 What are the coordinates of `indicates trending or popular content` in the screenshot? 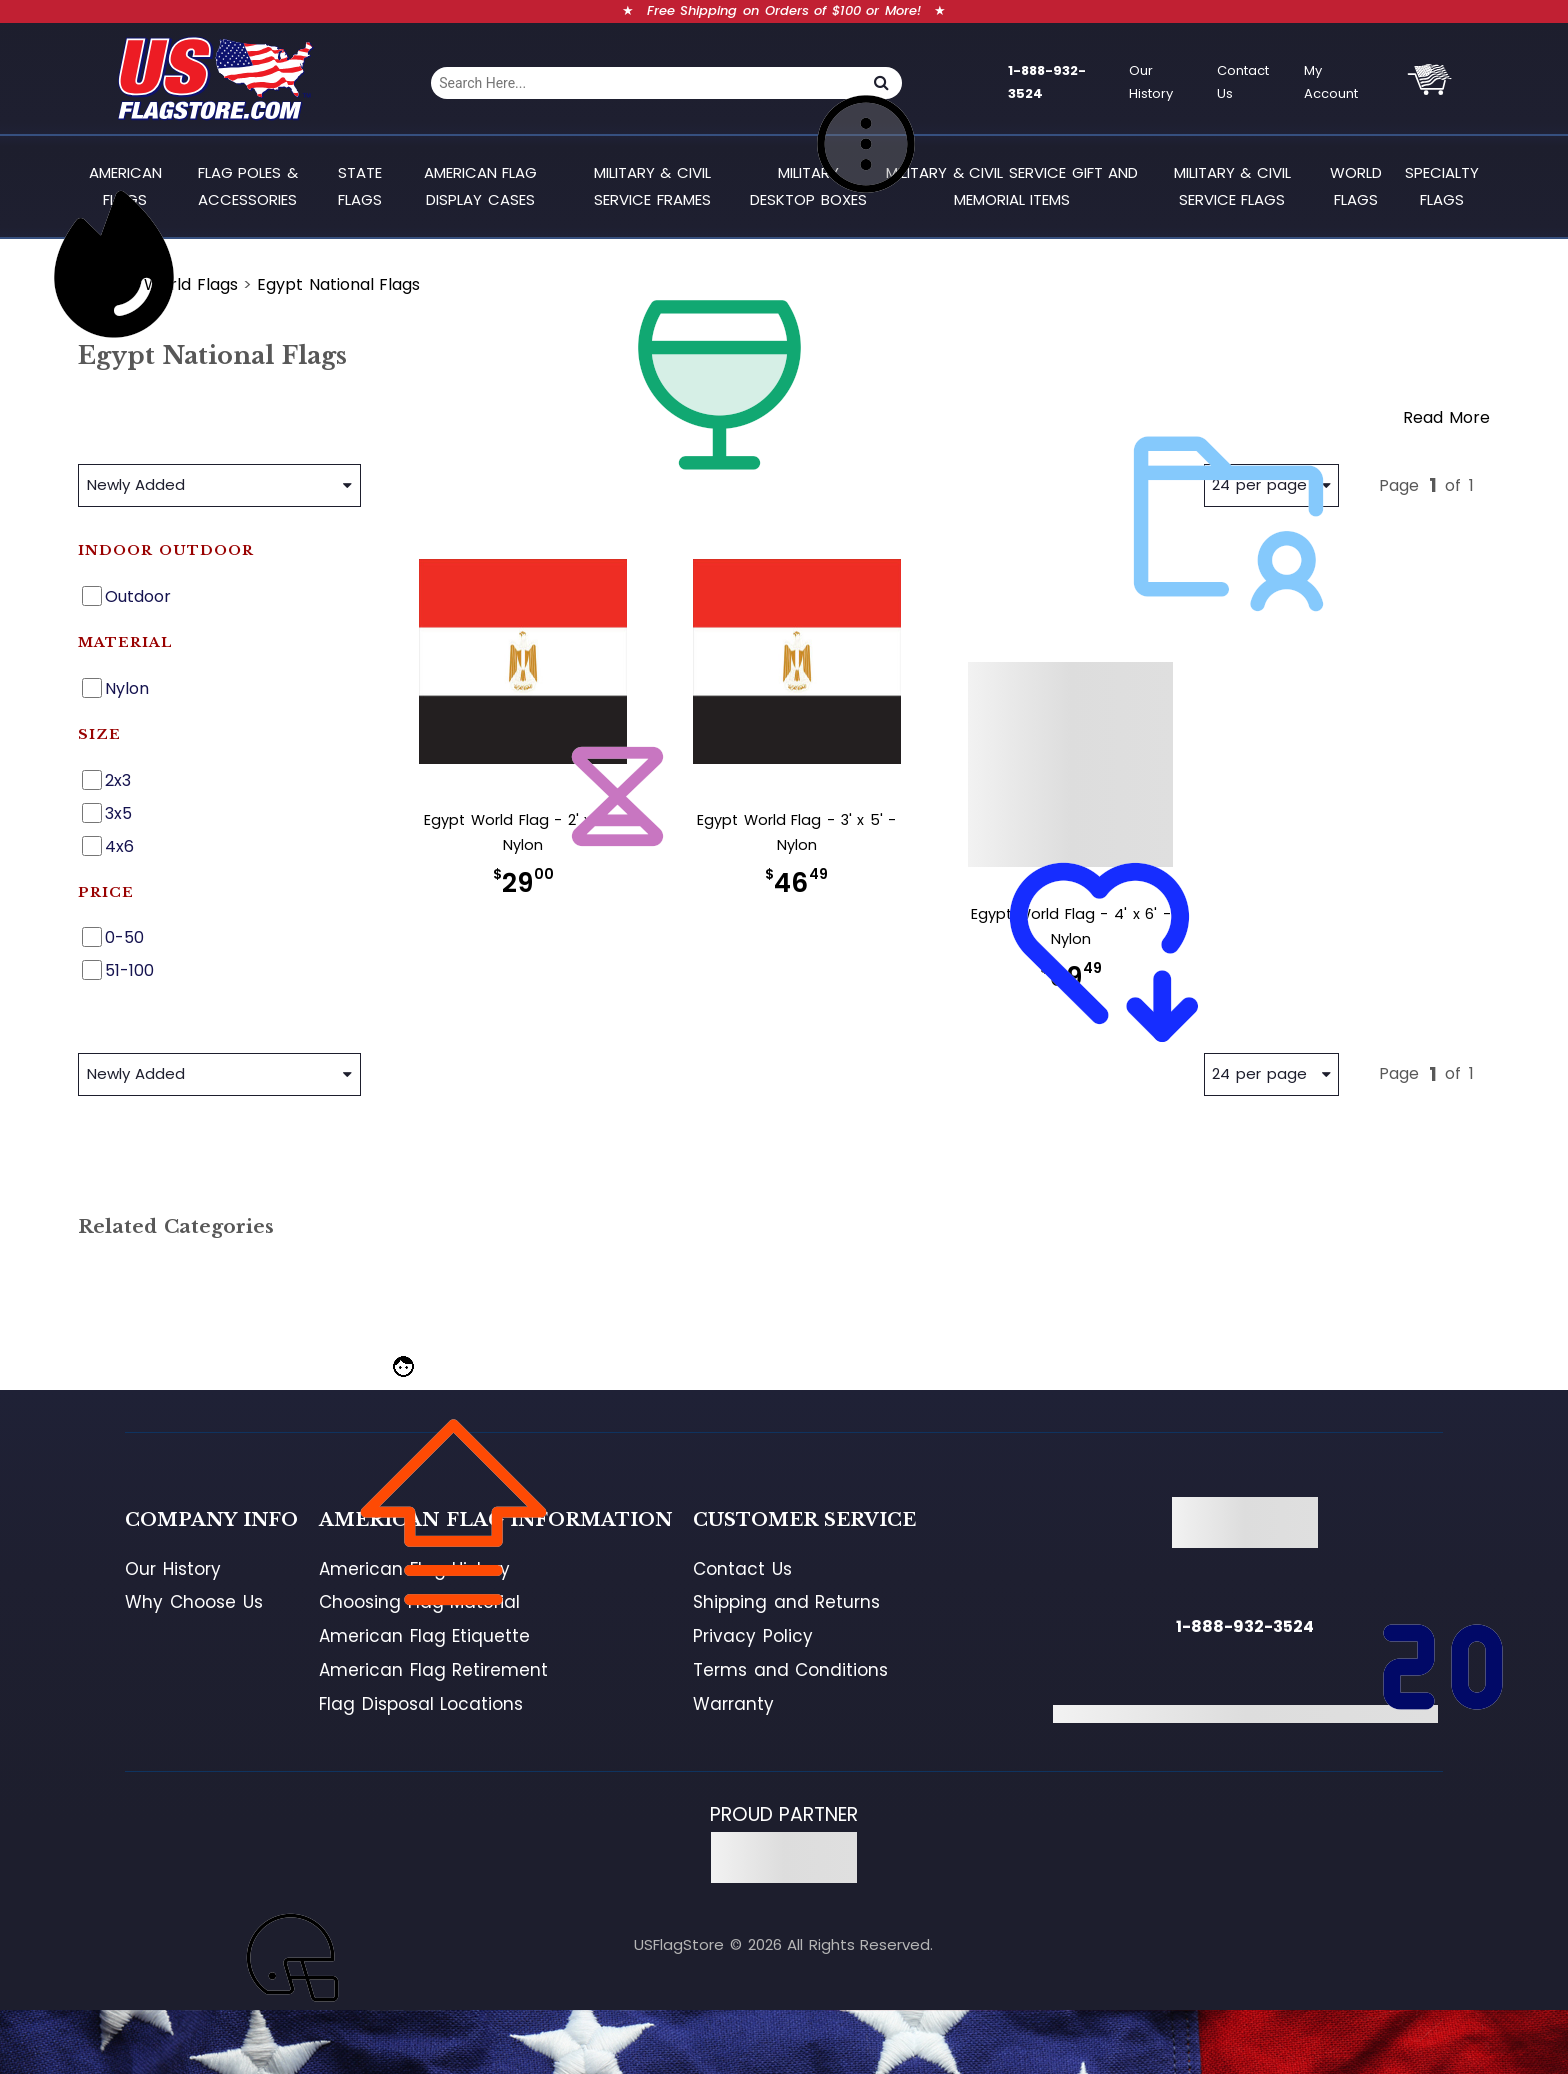 It's located at (114, 267).